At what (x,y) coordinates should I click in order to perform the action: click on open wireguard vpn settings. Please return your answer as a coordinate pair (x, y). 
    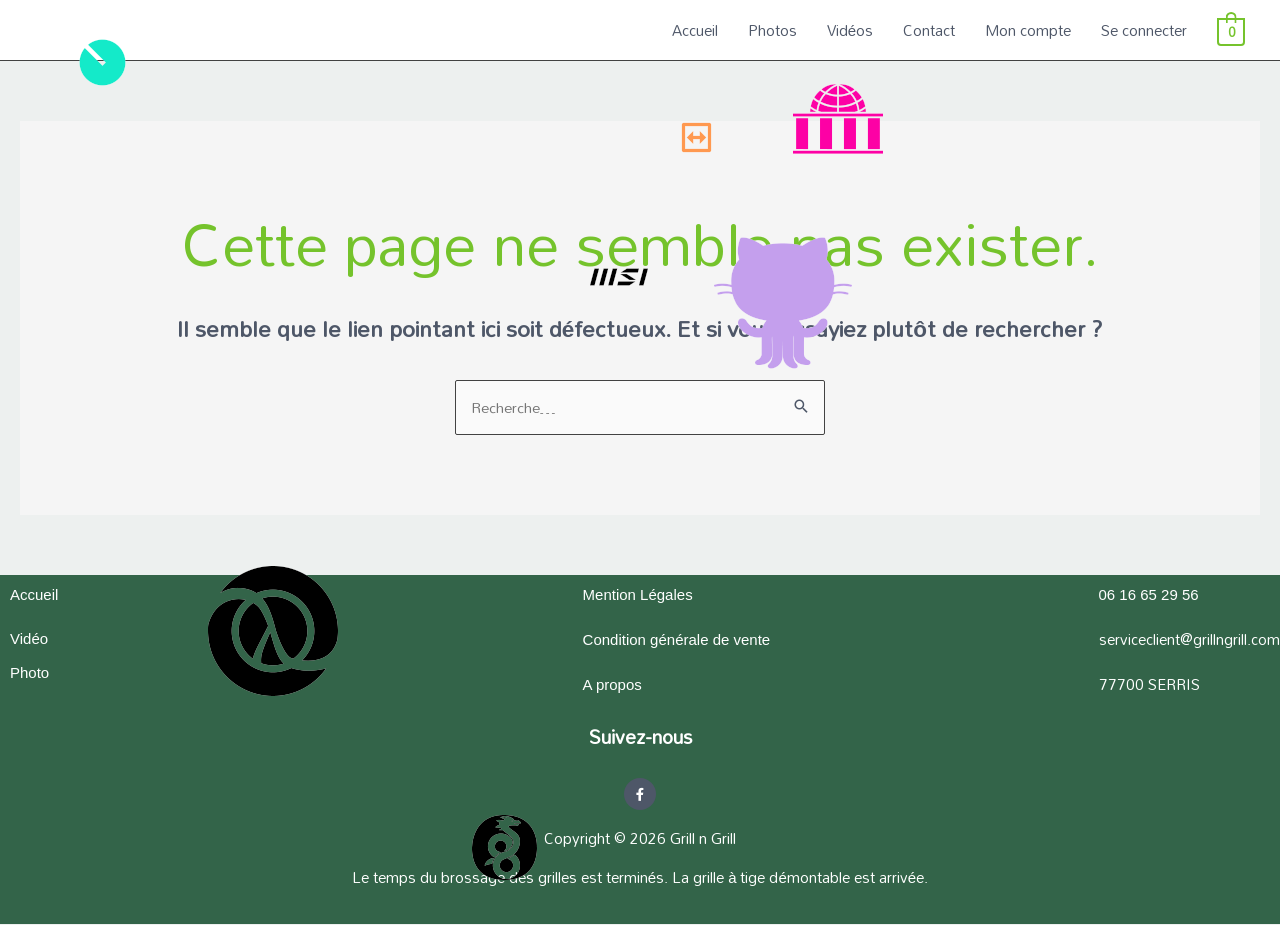
    Looking at the image, I should click on (504, 847).